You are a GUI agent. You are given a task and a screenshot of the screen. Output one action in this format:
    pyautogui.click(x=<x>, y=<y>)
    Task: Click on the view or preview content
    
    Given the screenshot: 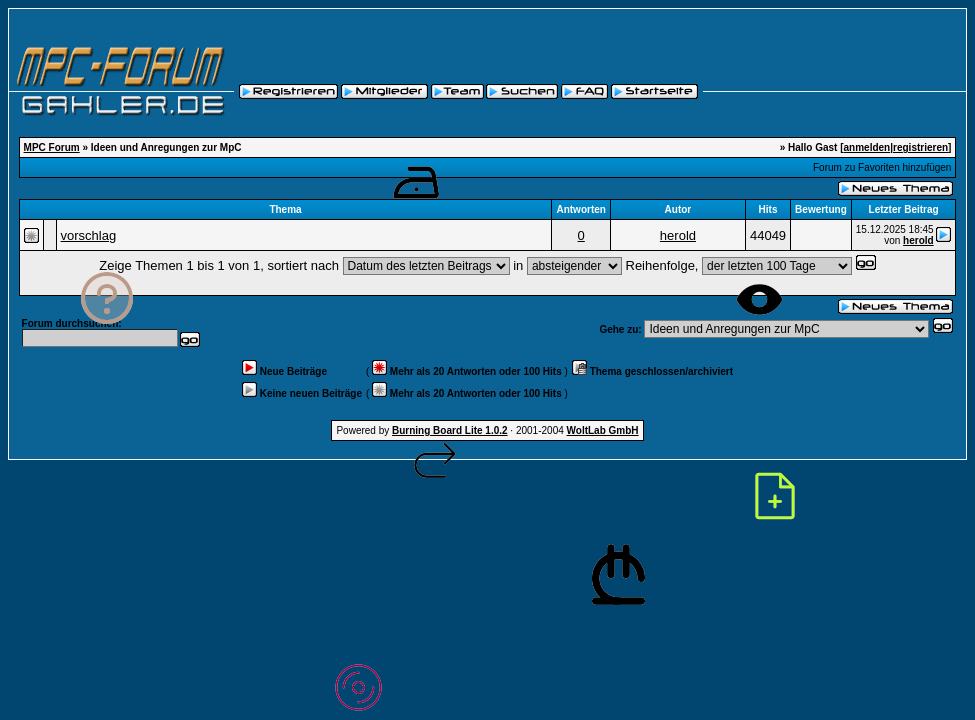 What is the action you would take?
    pyautogui.click(x=759, y=299)
    